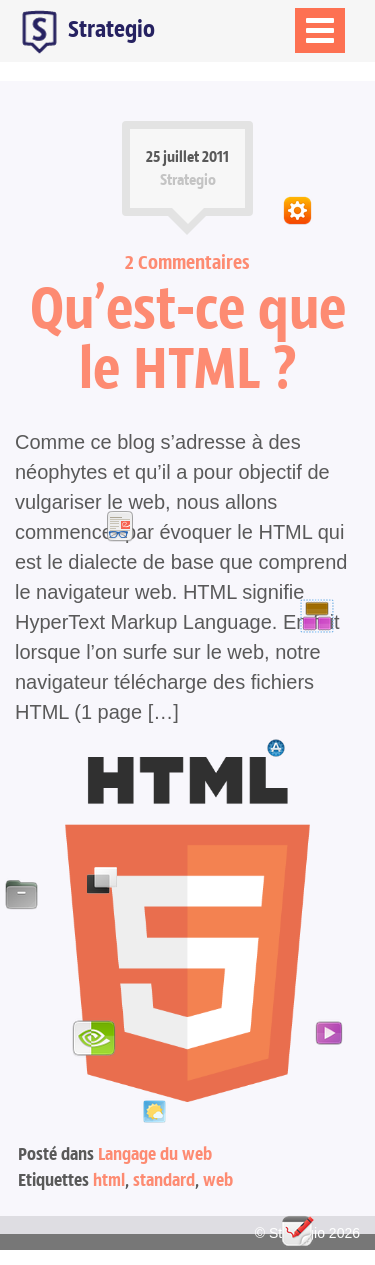 This screenshot has width=375, height=1265. I want to click on open nvidia graphics settings, so click(94, 1038).